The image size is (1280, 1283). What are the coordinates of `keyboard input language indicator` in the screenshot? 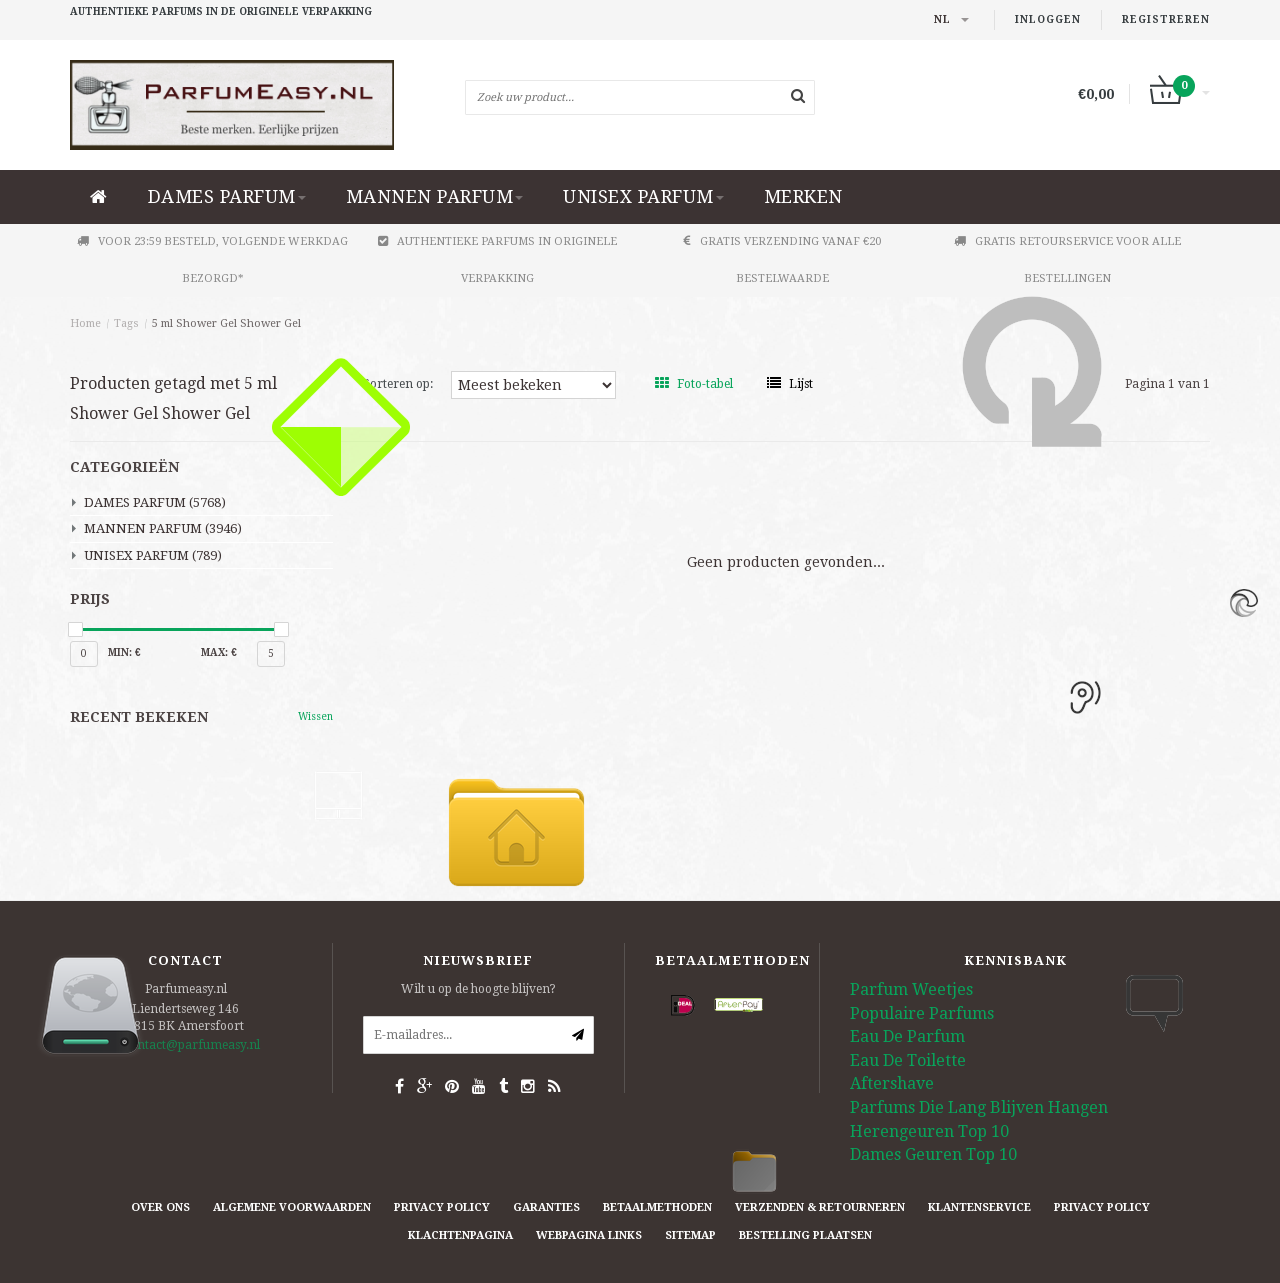 It's located at (1154, 1003).